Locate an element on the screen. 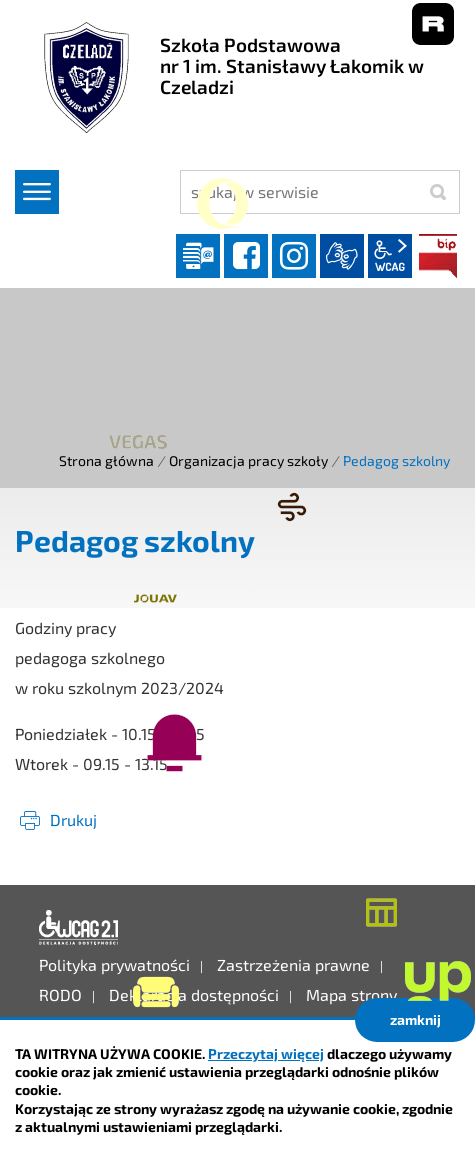 The height and width of the screenshot is (1161, 475). visit the Uplabs design resources website is located at coordinates (438, 981).